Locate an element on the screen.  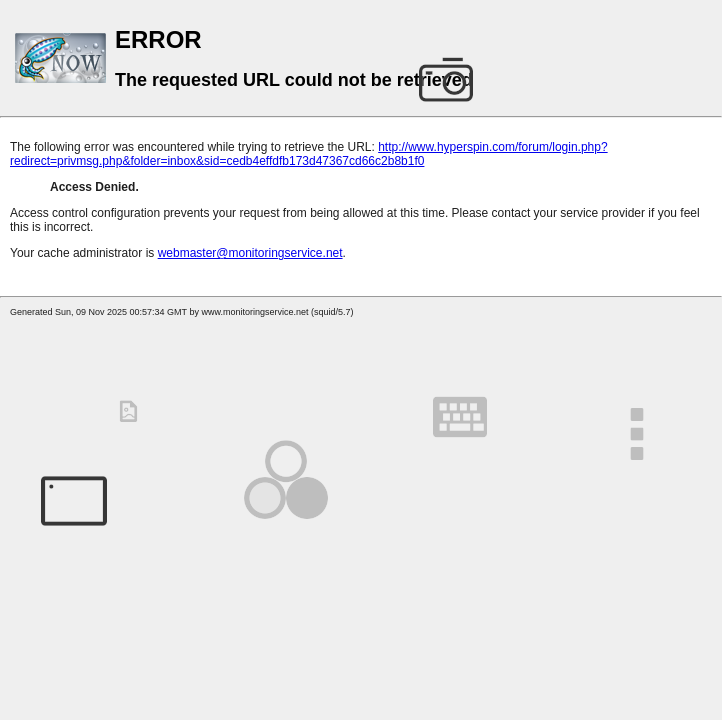
view more options is located at coordinates (637, 434).